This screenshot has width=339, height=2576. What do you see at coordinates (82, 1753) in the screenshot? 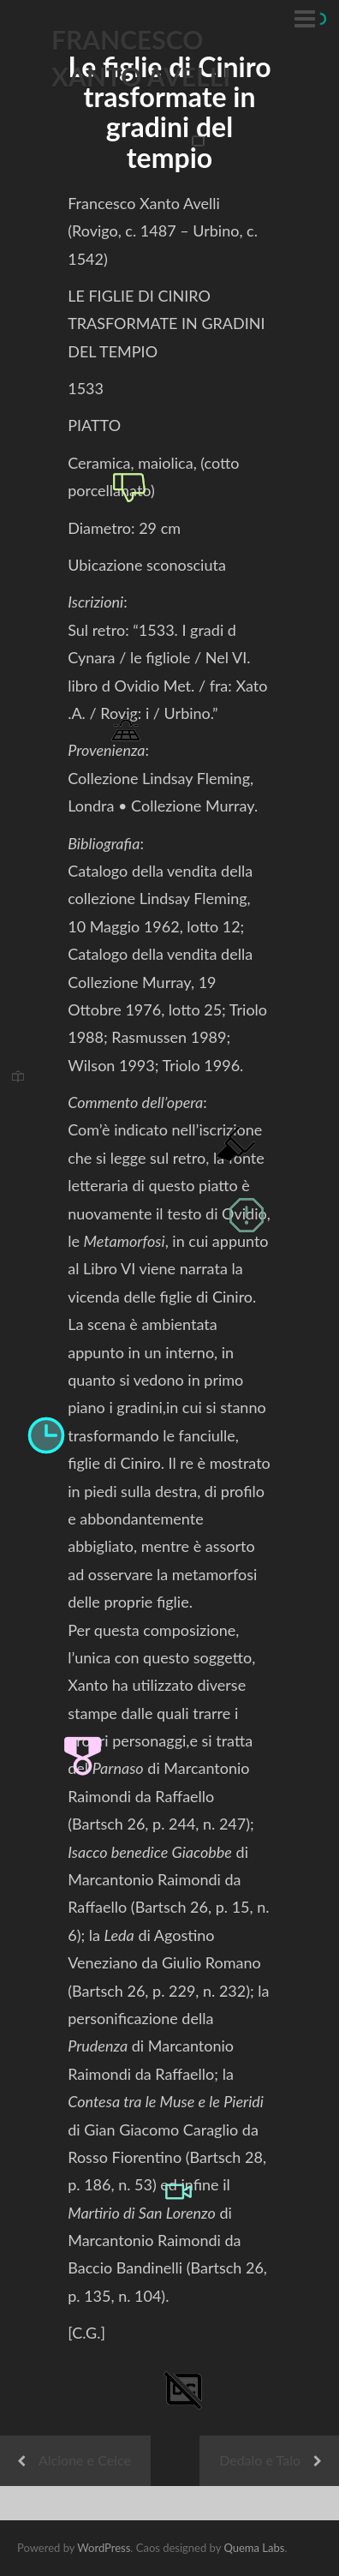
I see `view achievements or awards` at bounding box center [82, 1753].